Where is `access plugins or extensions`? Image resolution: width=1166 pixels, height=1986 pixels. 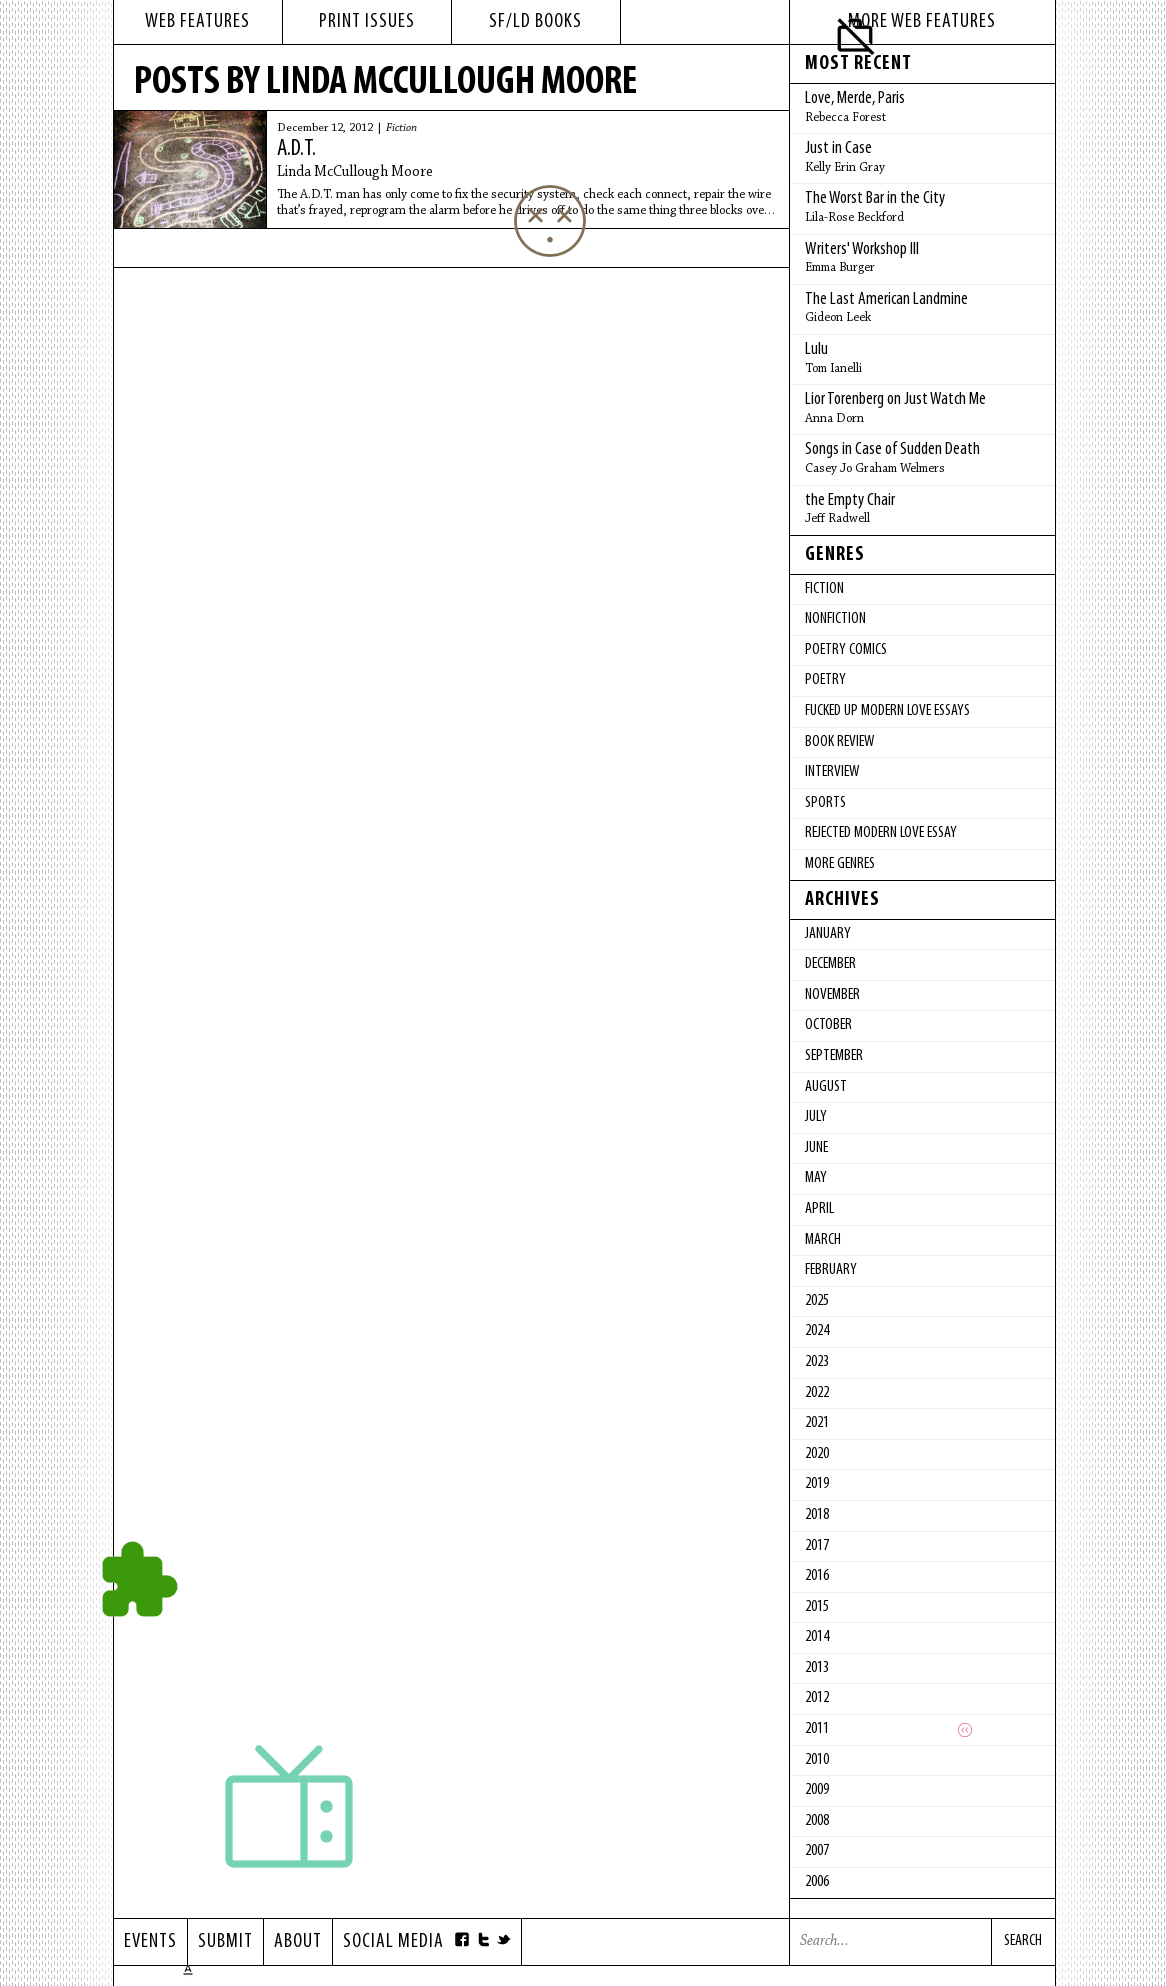 access plugins or extensions is located at coordinates (140, 1579).